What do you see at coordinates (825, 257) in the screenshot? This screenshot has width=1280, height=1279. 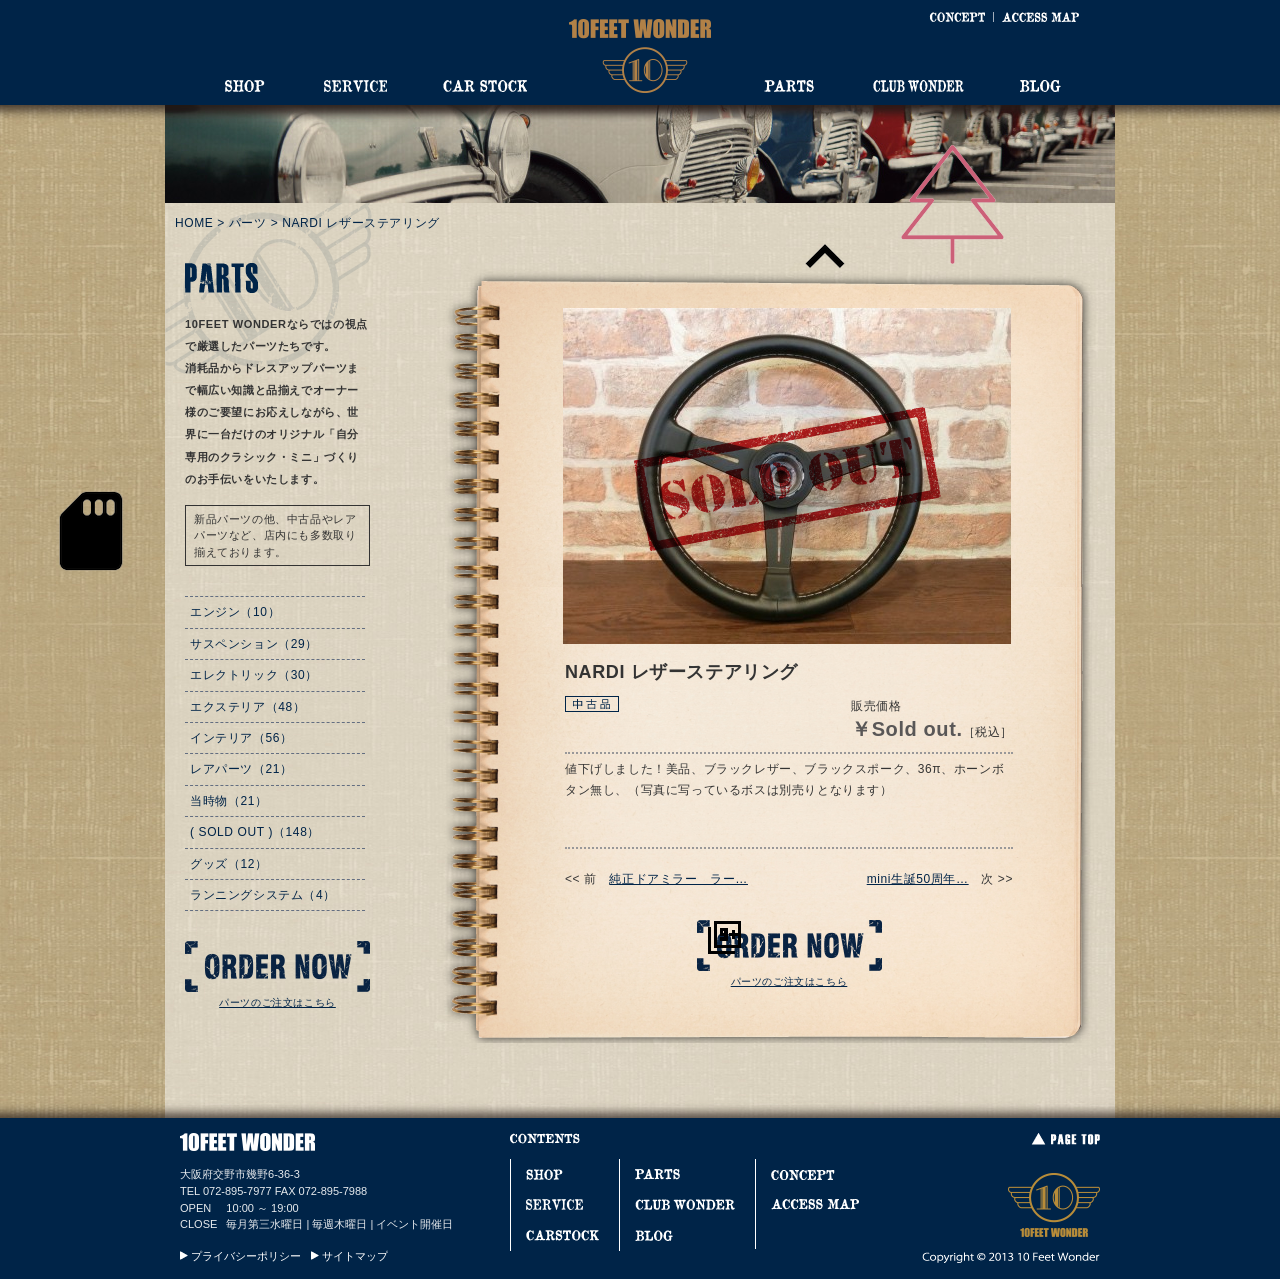 I see `collapse an expanded section` at bounding box center [825, 257].